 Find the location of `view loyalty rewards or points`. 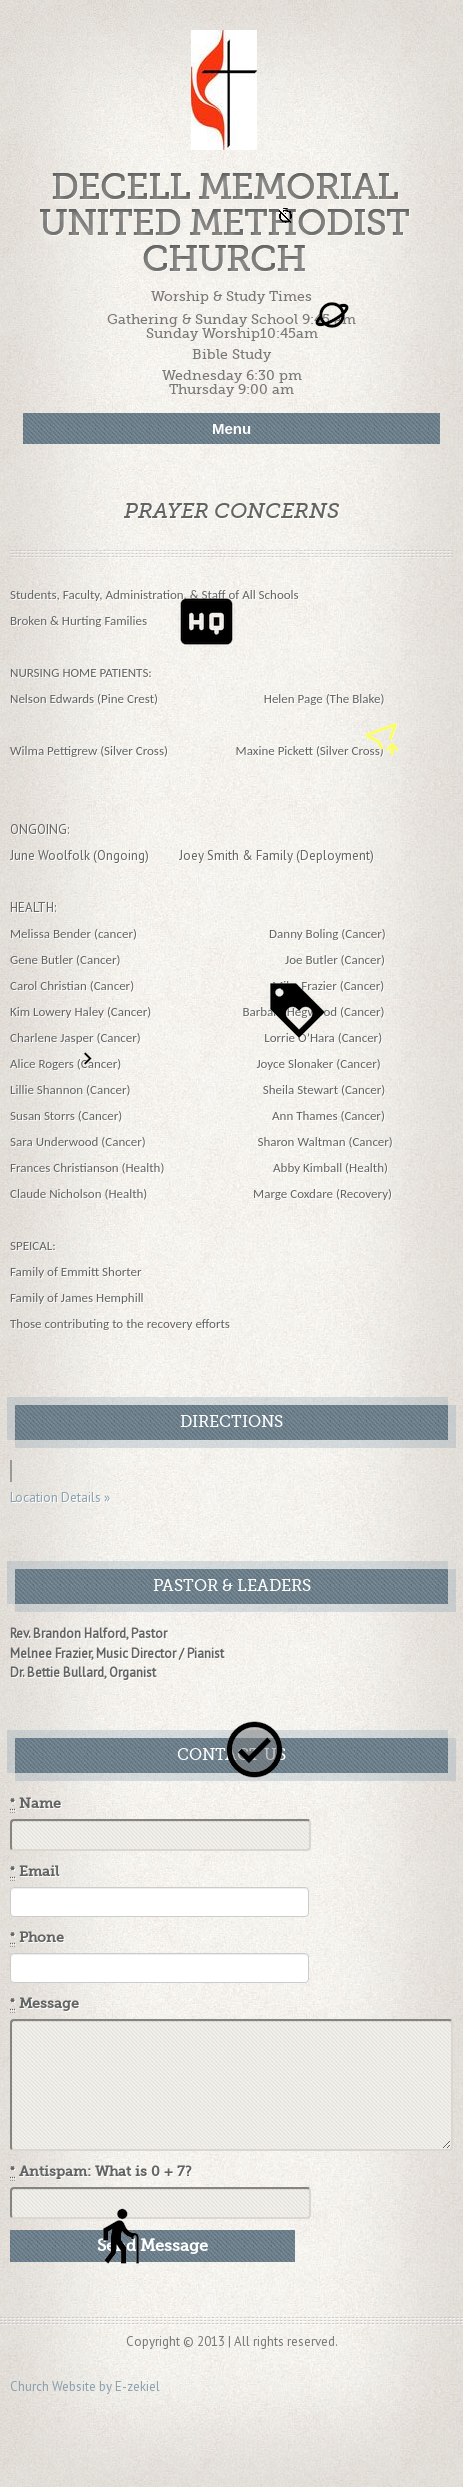

view loyalty rewards or points is located at coordinates (296, 1009).